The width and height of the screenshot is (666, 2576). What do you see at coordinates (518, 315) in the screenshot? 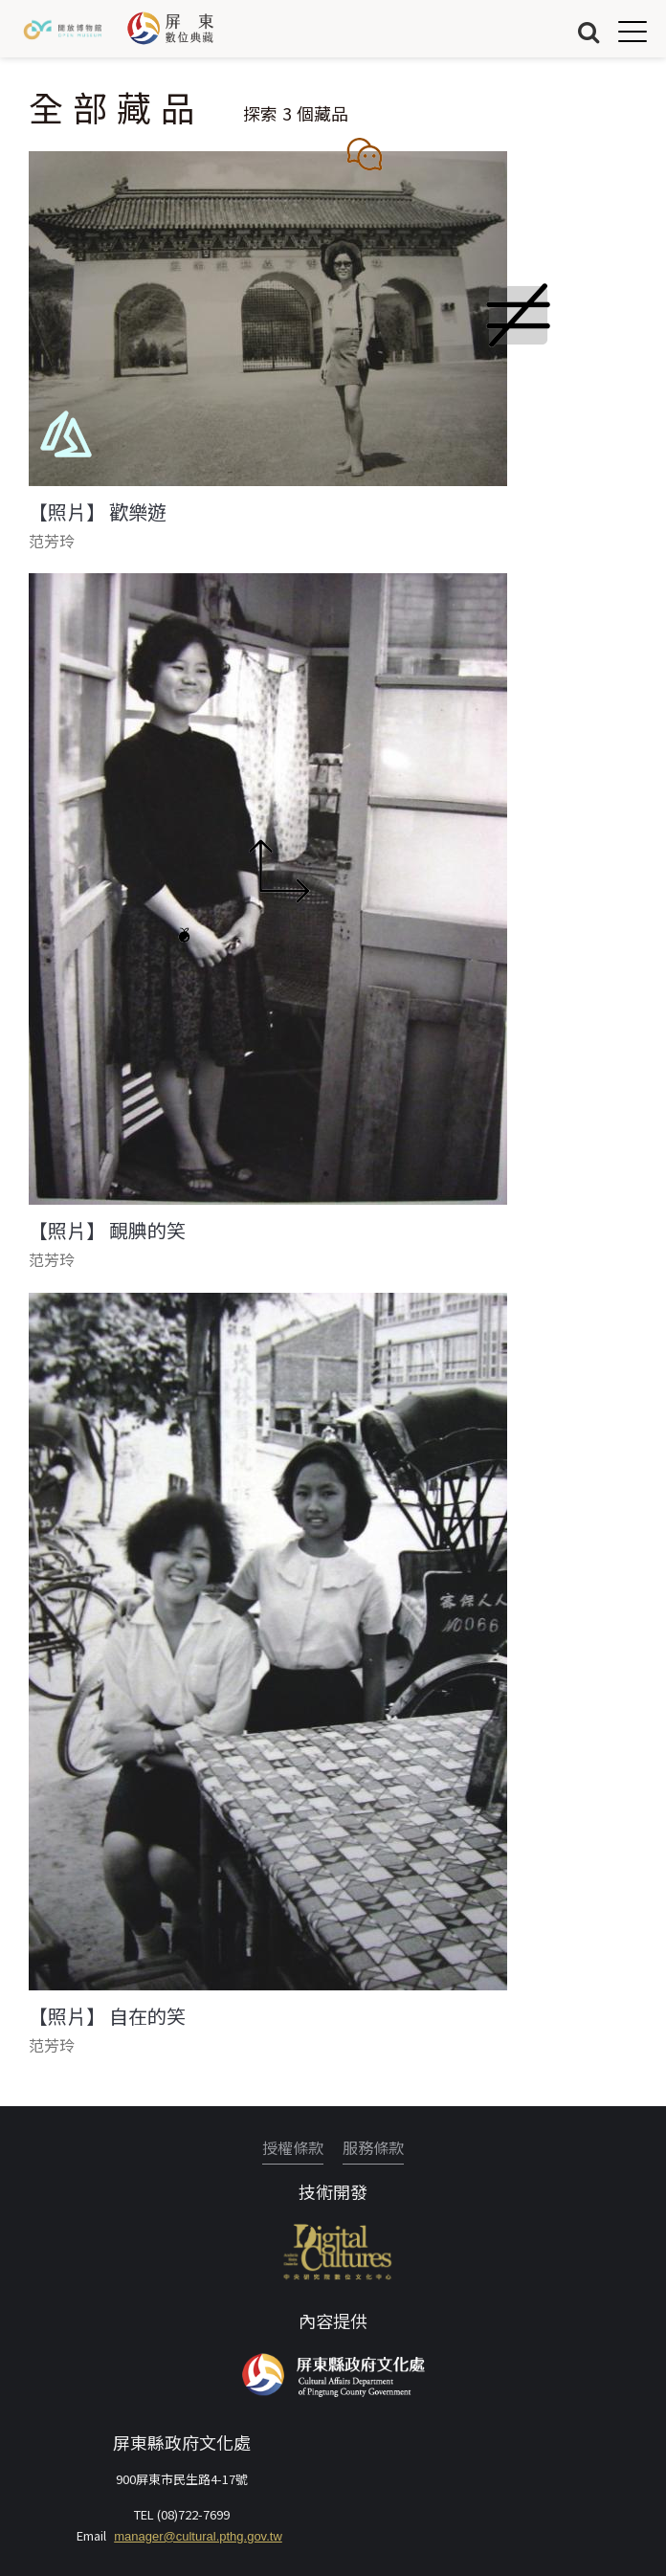
I see `indicates values are not equal or matching` at bounding box center [518, 315].